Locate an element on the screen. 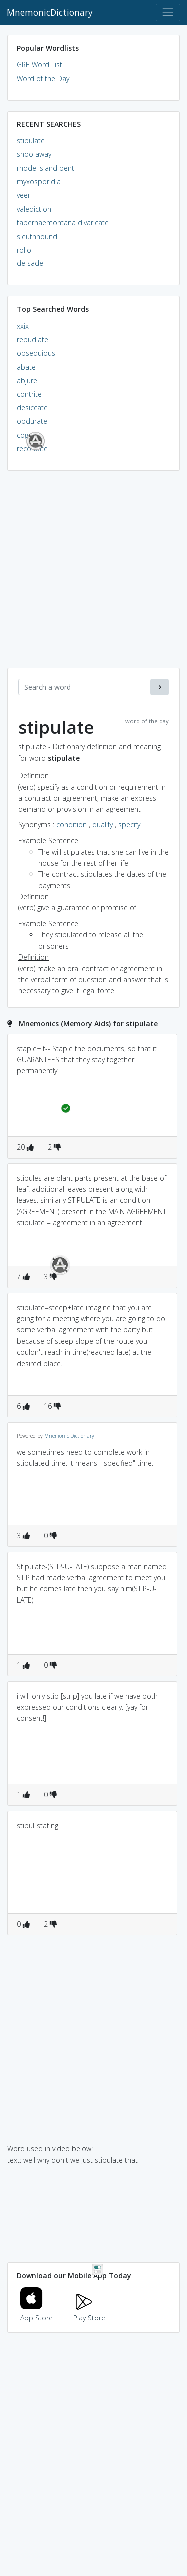 Image resolution: width=187 pixels, height=2576 pixels. open gnome tweaks to customize system settings is located at coordinates (97, 2269).